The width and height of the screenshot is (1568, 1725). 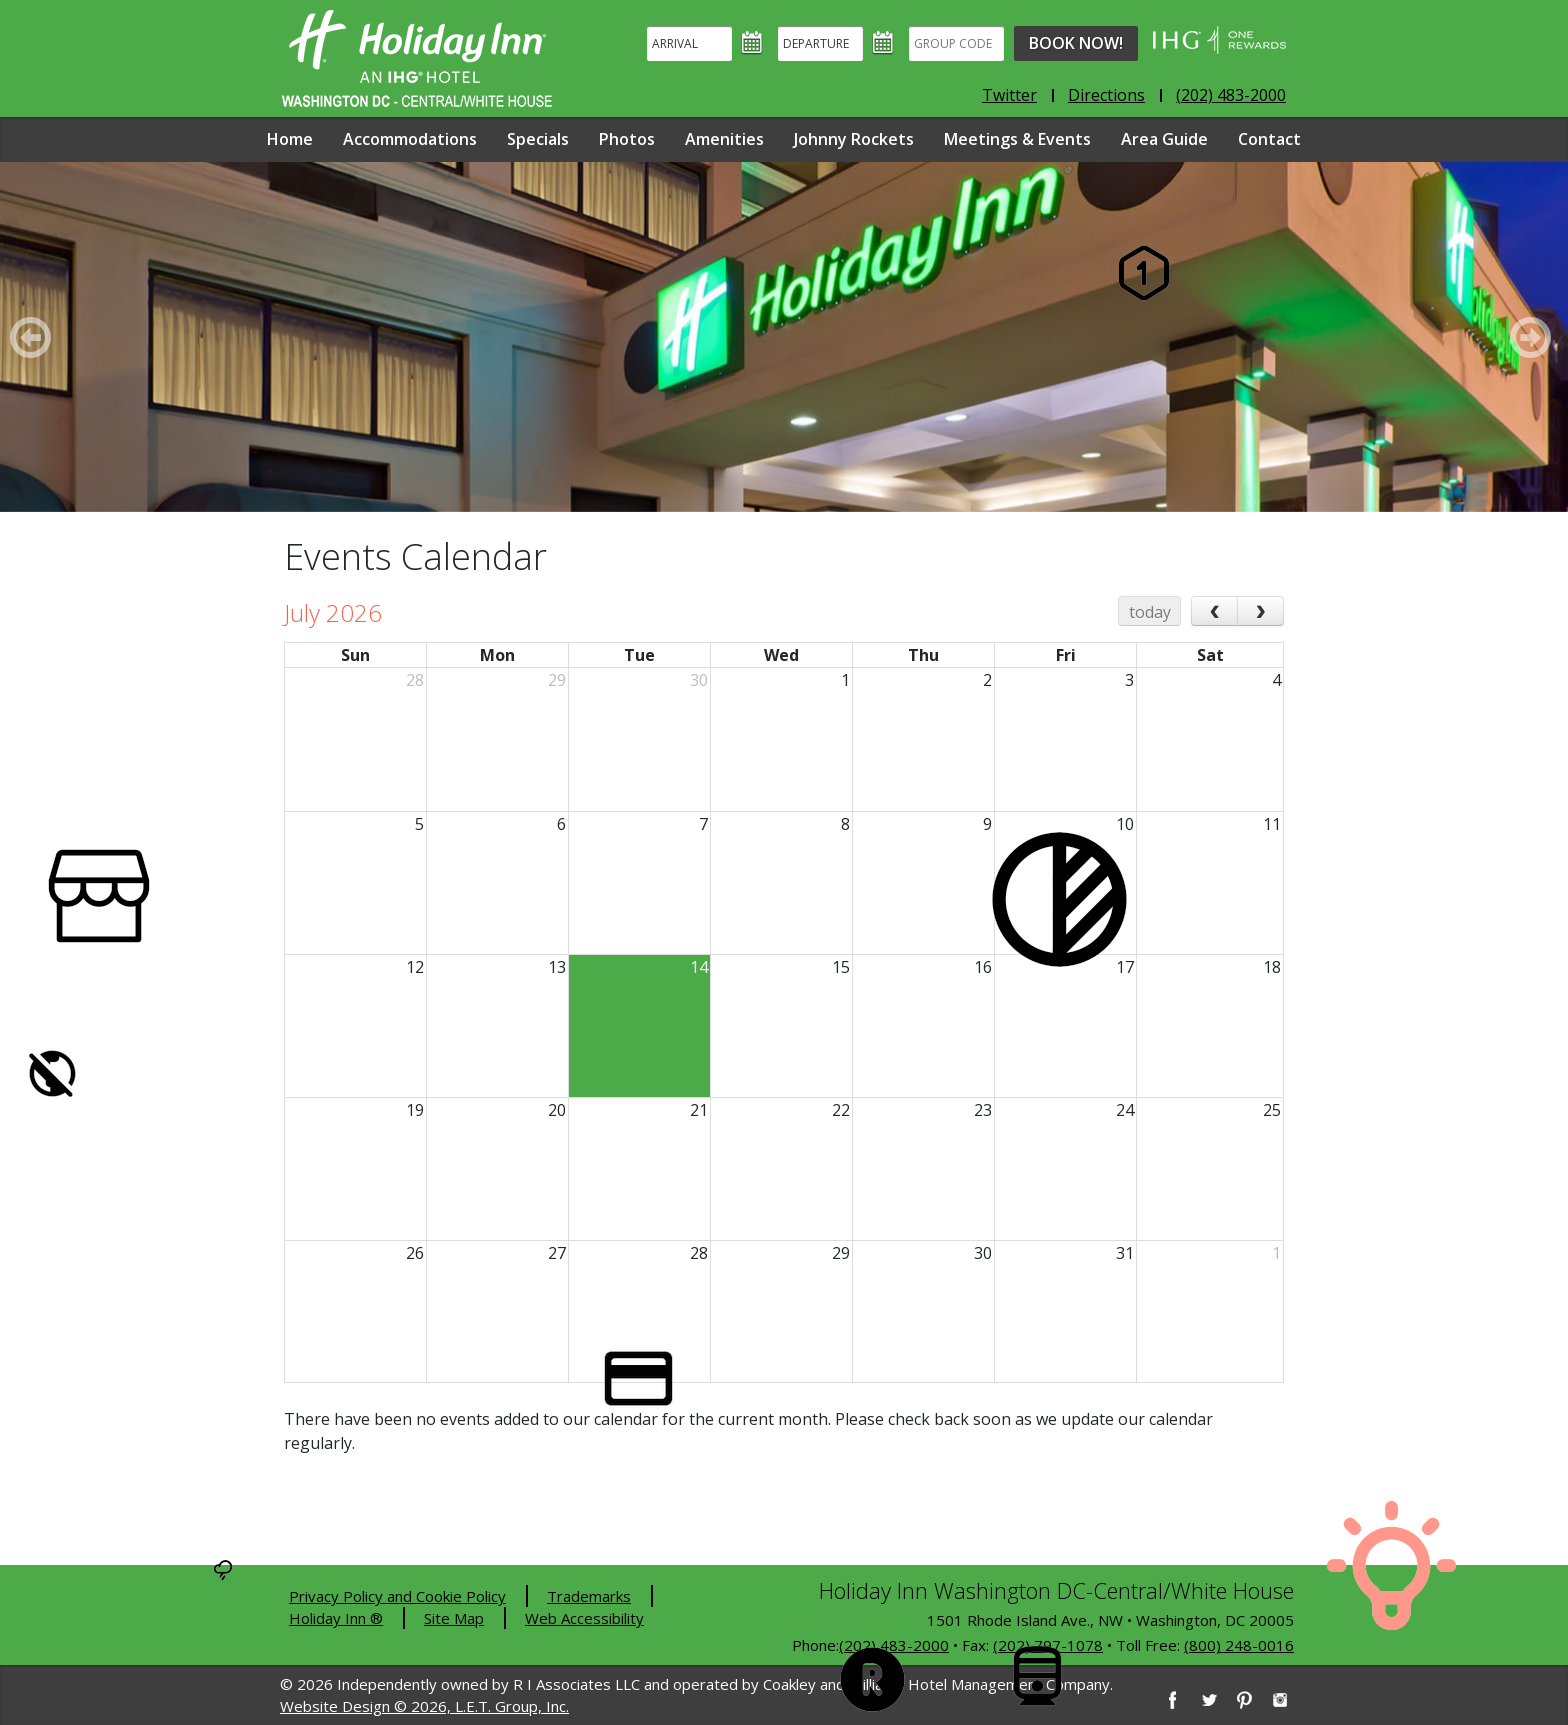 What do you see at coordinates (1037, 1678) in the screenshot?
I see `get railway or train directions` at bounding box center [1037, 1678].